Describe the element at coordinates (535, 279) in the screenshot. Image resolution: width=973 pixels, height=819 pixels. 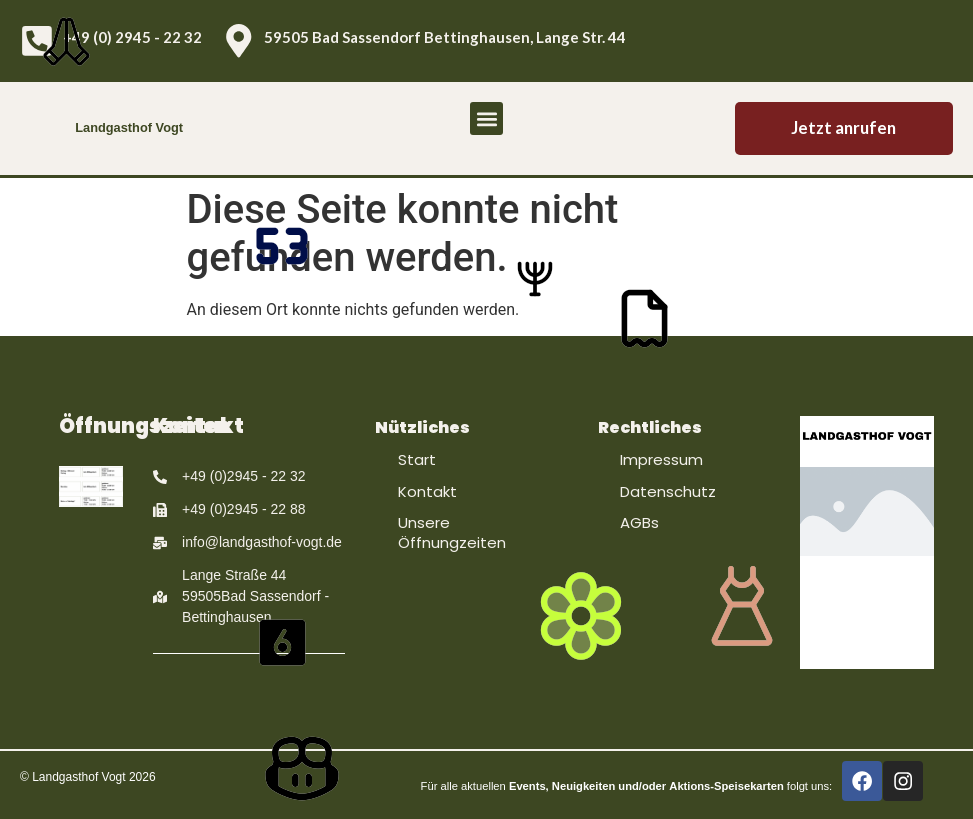
I see `indicates Hanukkah-related content or events` at that location.